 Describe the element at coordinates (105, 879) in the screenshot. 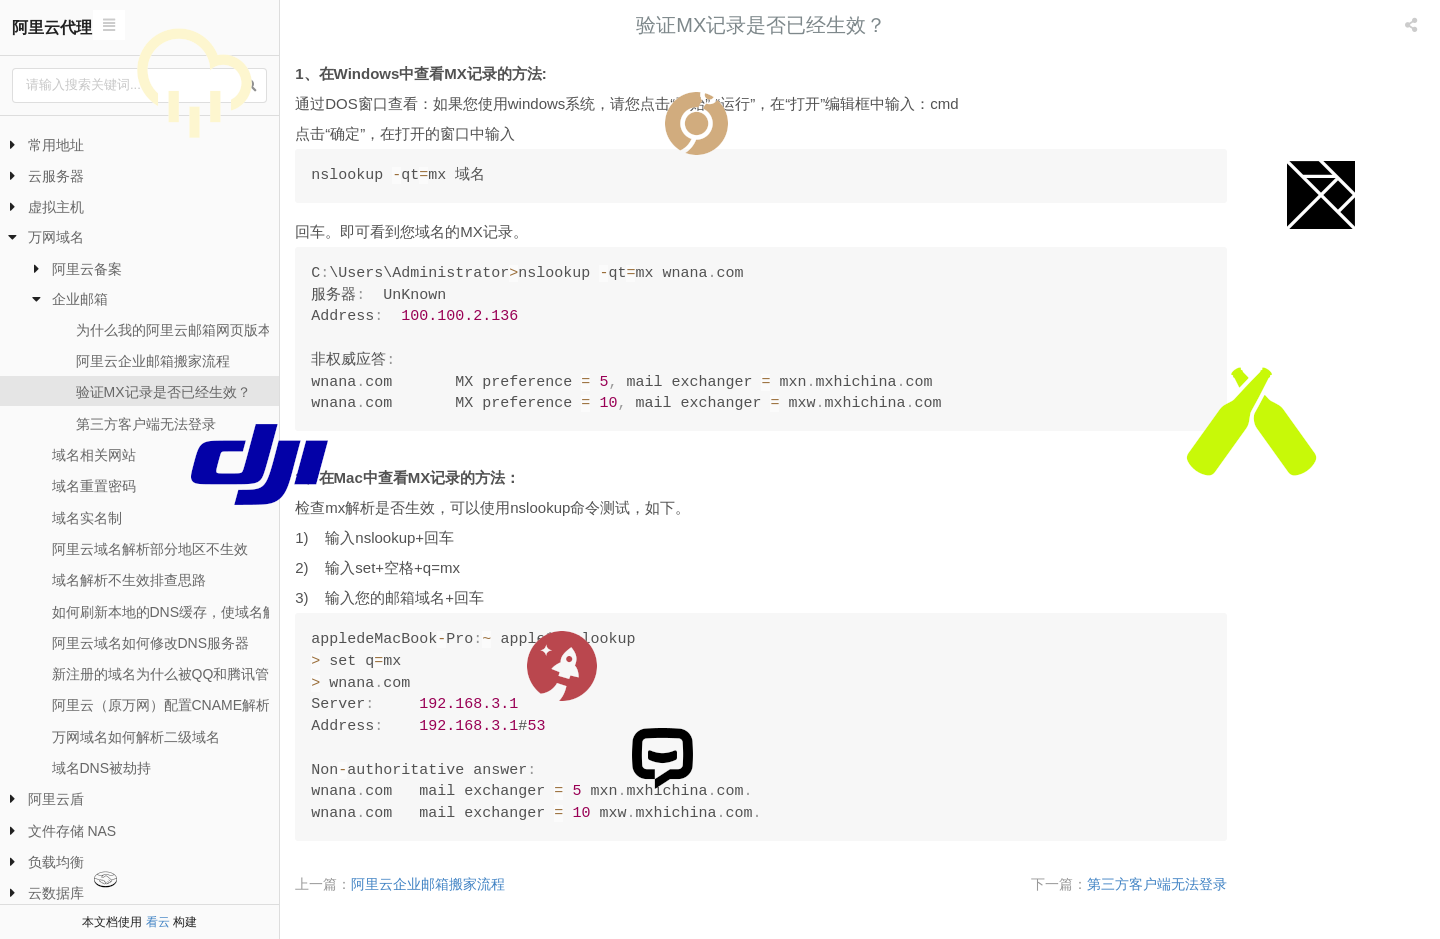

I see `pay with mercado pago` at that location.